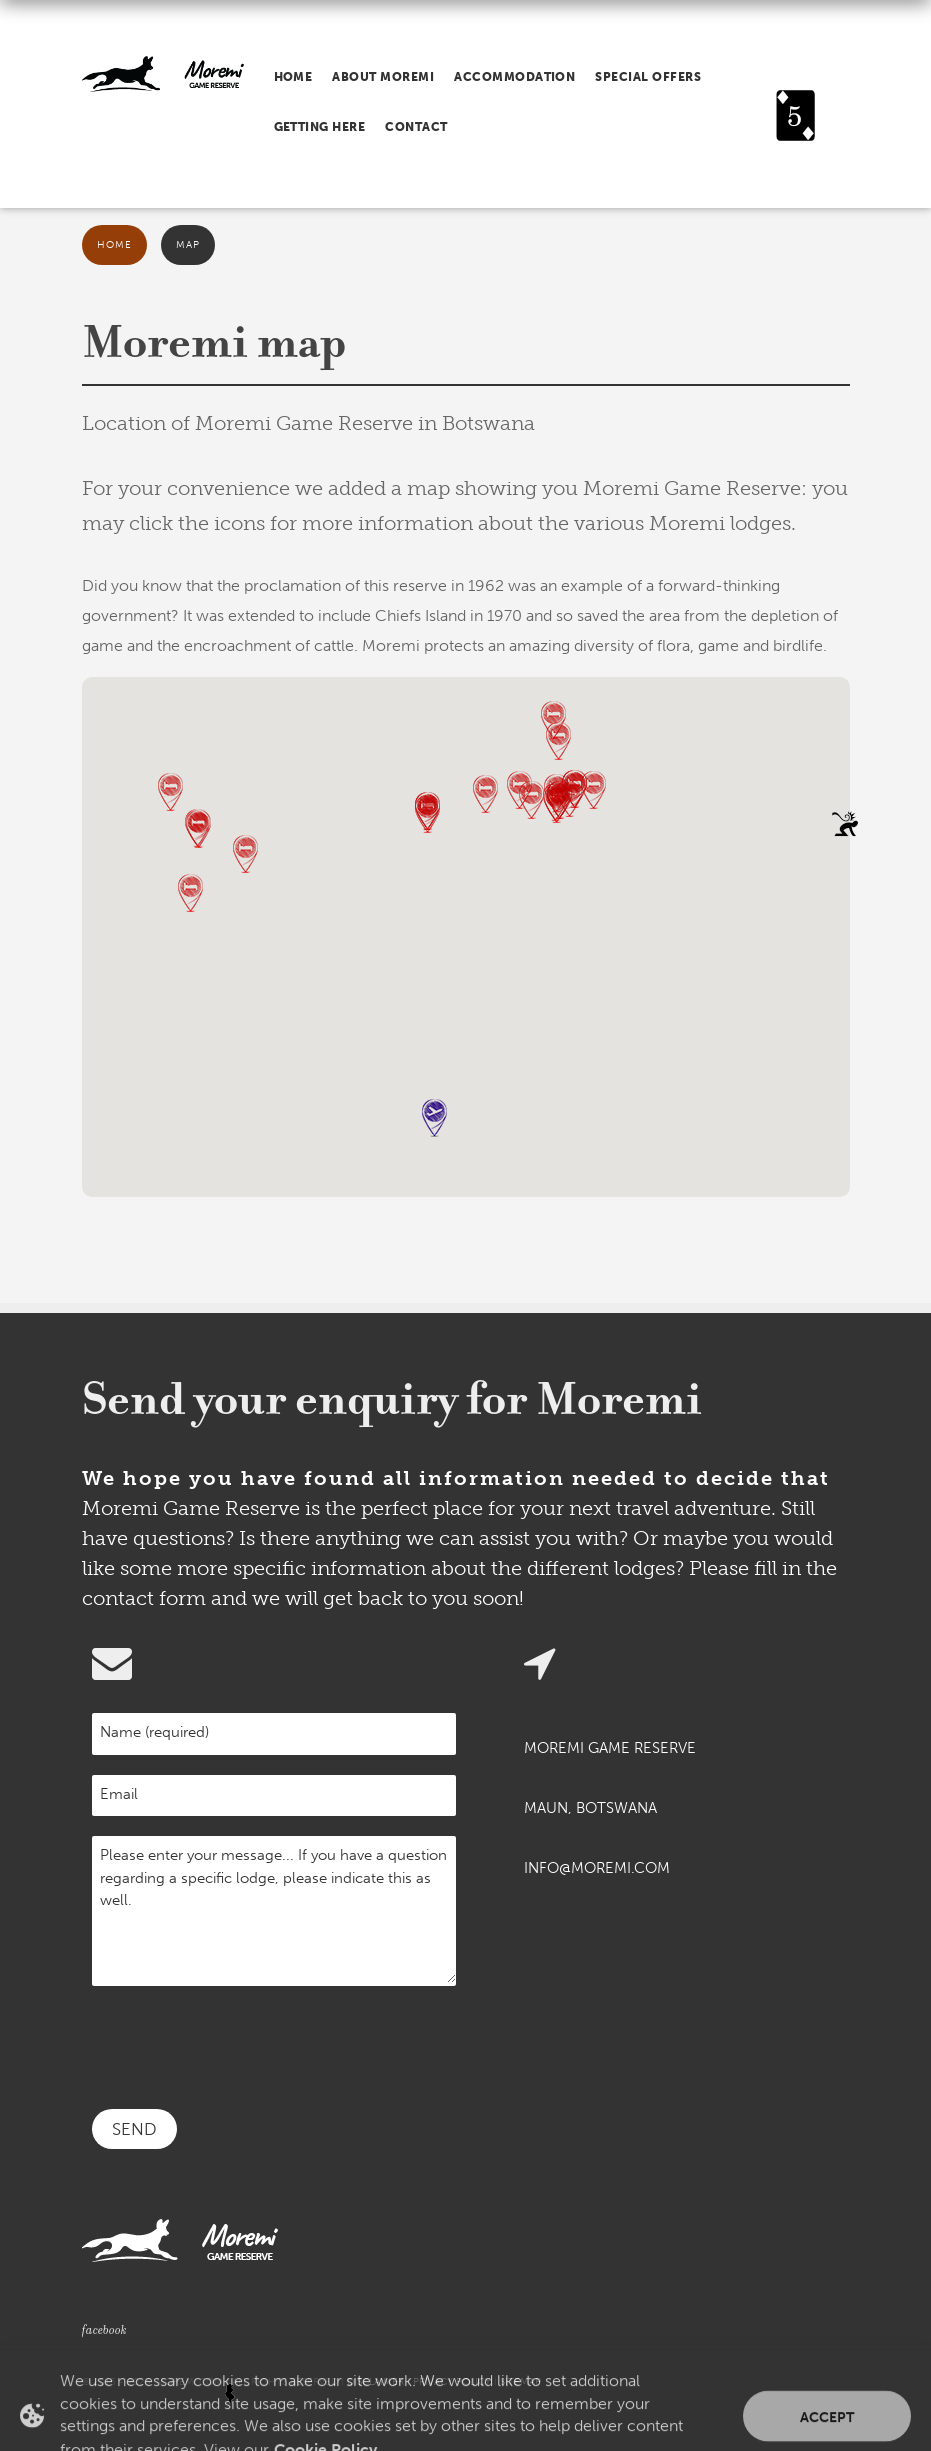  What do you see at coordinates (795, 115) in the screenshot?
I see `five of diamonds playing card` at bounding box center [795, 115].